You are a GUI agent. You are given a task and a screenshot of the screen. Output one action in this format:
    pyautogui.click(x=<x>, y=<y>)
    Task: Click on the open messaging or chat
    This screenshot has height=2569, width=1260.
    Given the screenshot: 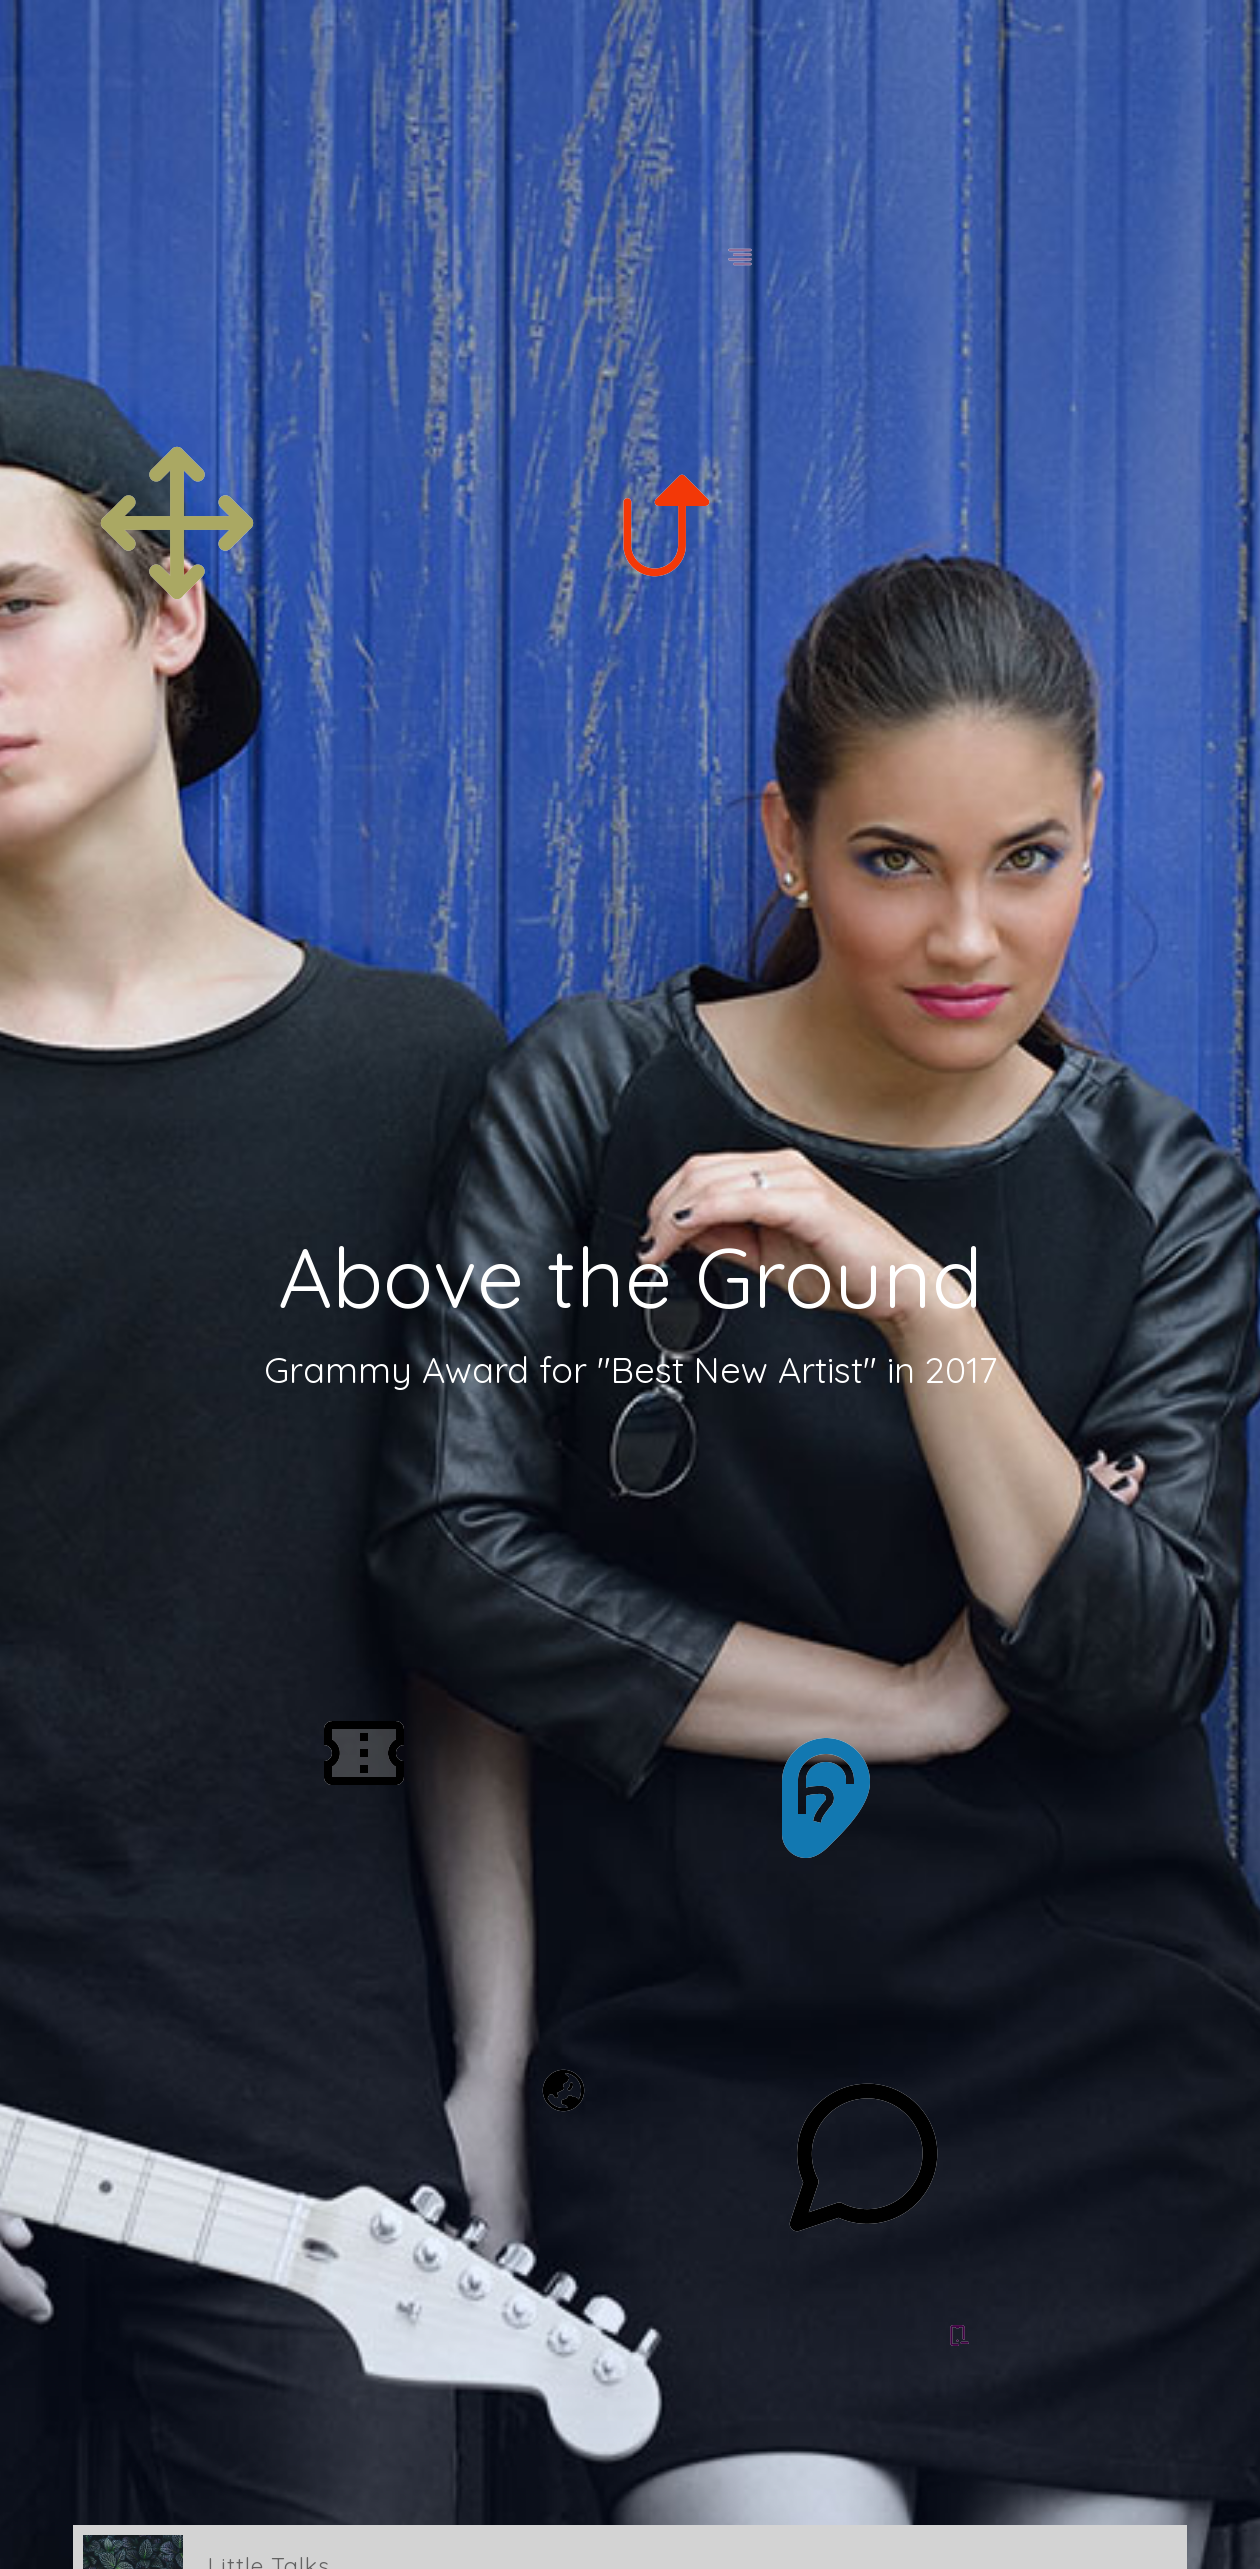 What is the action you would take?
    pyautogui.click(x=863, y=2157)
    